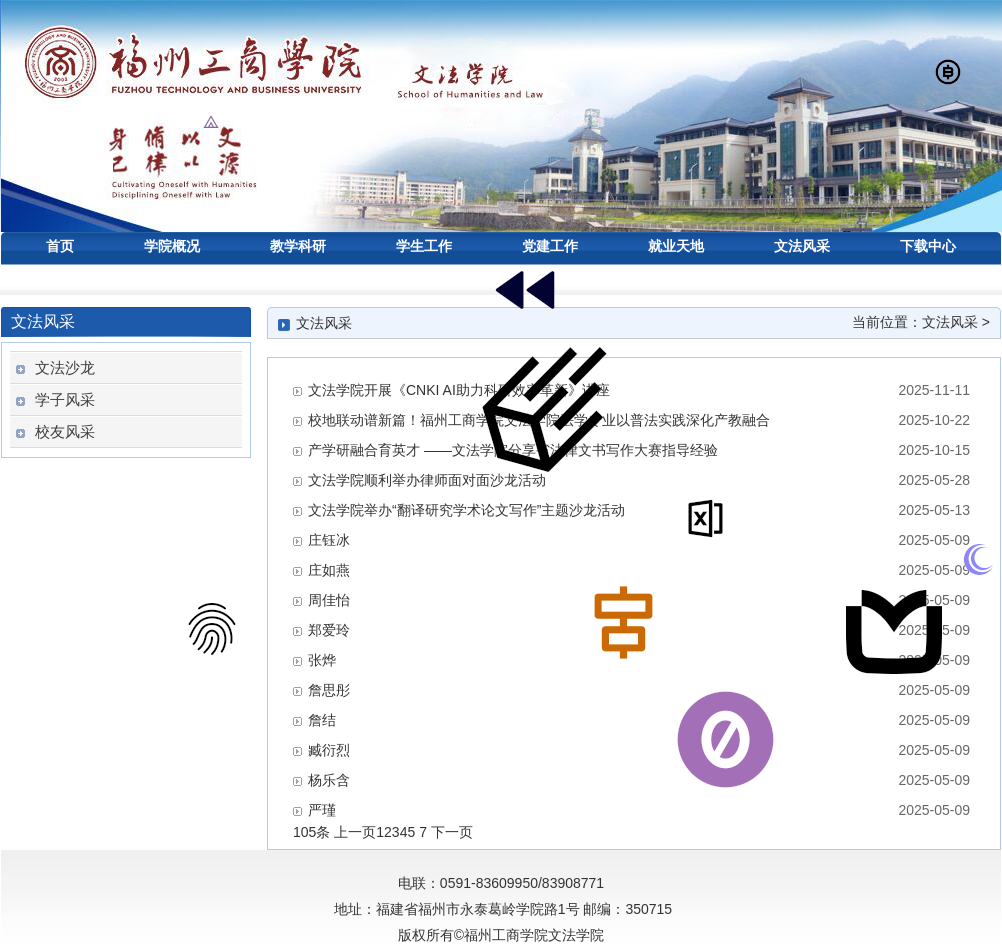 This screenshot has height=950, width=1002. What do you see at coordinates (544, 409) in the screenshot?
I see `iced framework logo` at bounding box center [544, 409].